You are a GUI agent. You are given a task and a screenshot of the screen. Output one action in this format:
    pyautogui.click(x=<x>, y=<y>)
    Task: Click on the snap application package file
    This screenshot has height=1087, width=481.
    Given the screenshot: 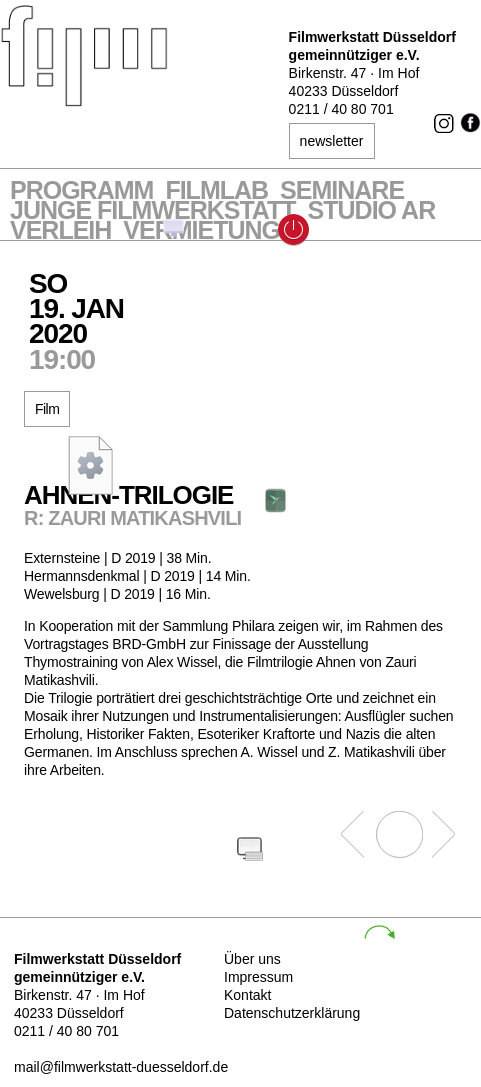 What is the action you would take?
    pyautogui.click(x=275, y=500)
    